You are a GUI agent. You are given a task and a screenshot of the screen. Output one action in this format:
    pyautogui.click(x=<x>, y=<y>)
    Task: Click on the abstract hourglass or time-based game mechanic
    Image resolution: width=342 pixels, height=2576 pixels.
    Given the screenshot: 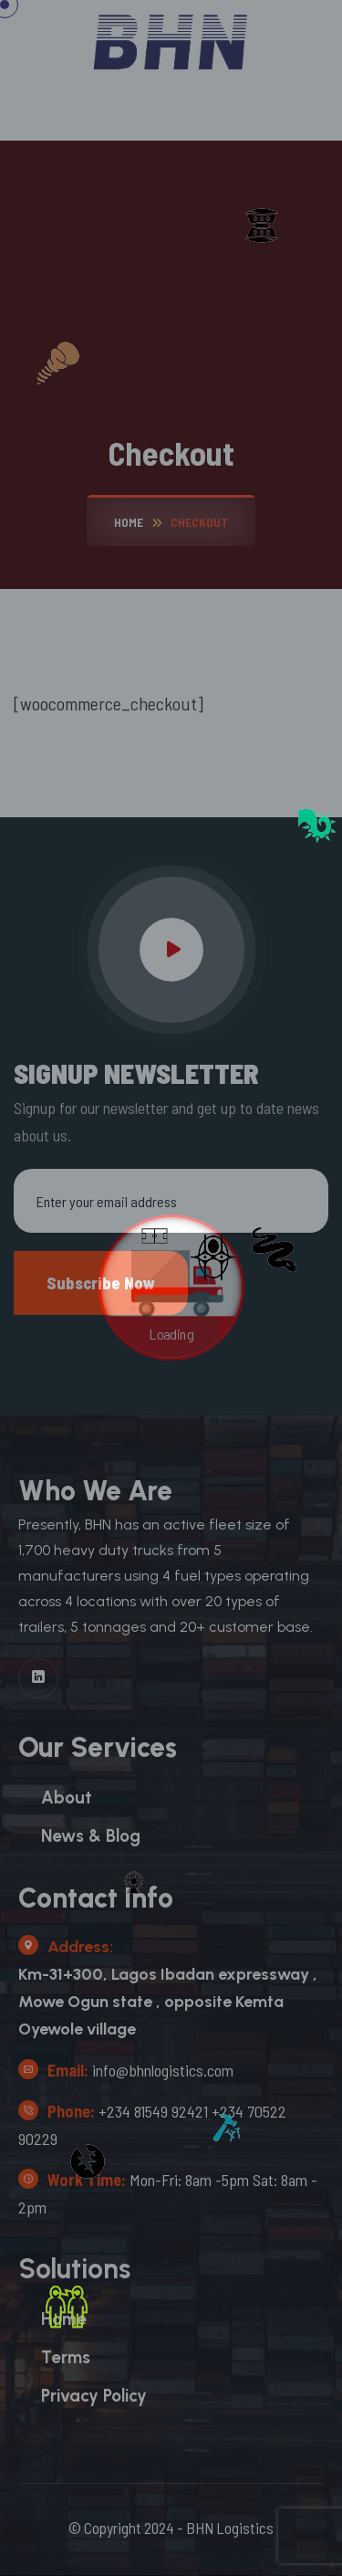 What is the action you would take?
    pyautogui.click(x=262, y=226)
    